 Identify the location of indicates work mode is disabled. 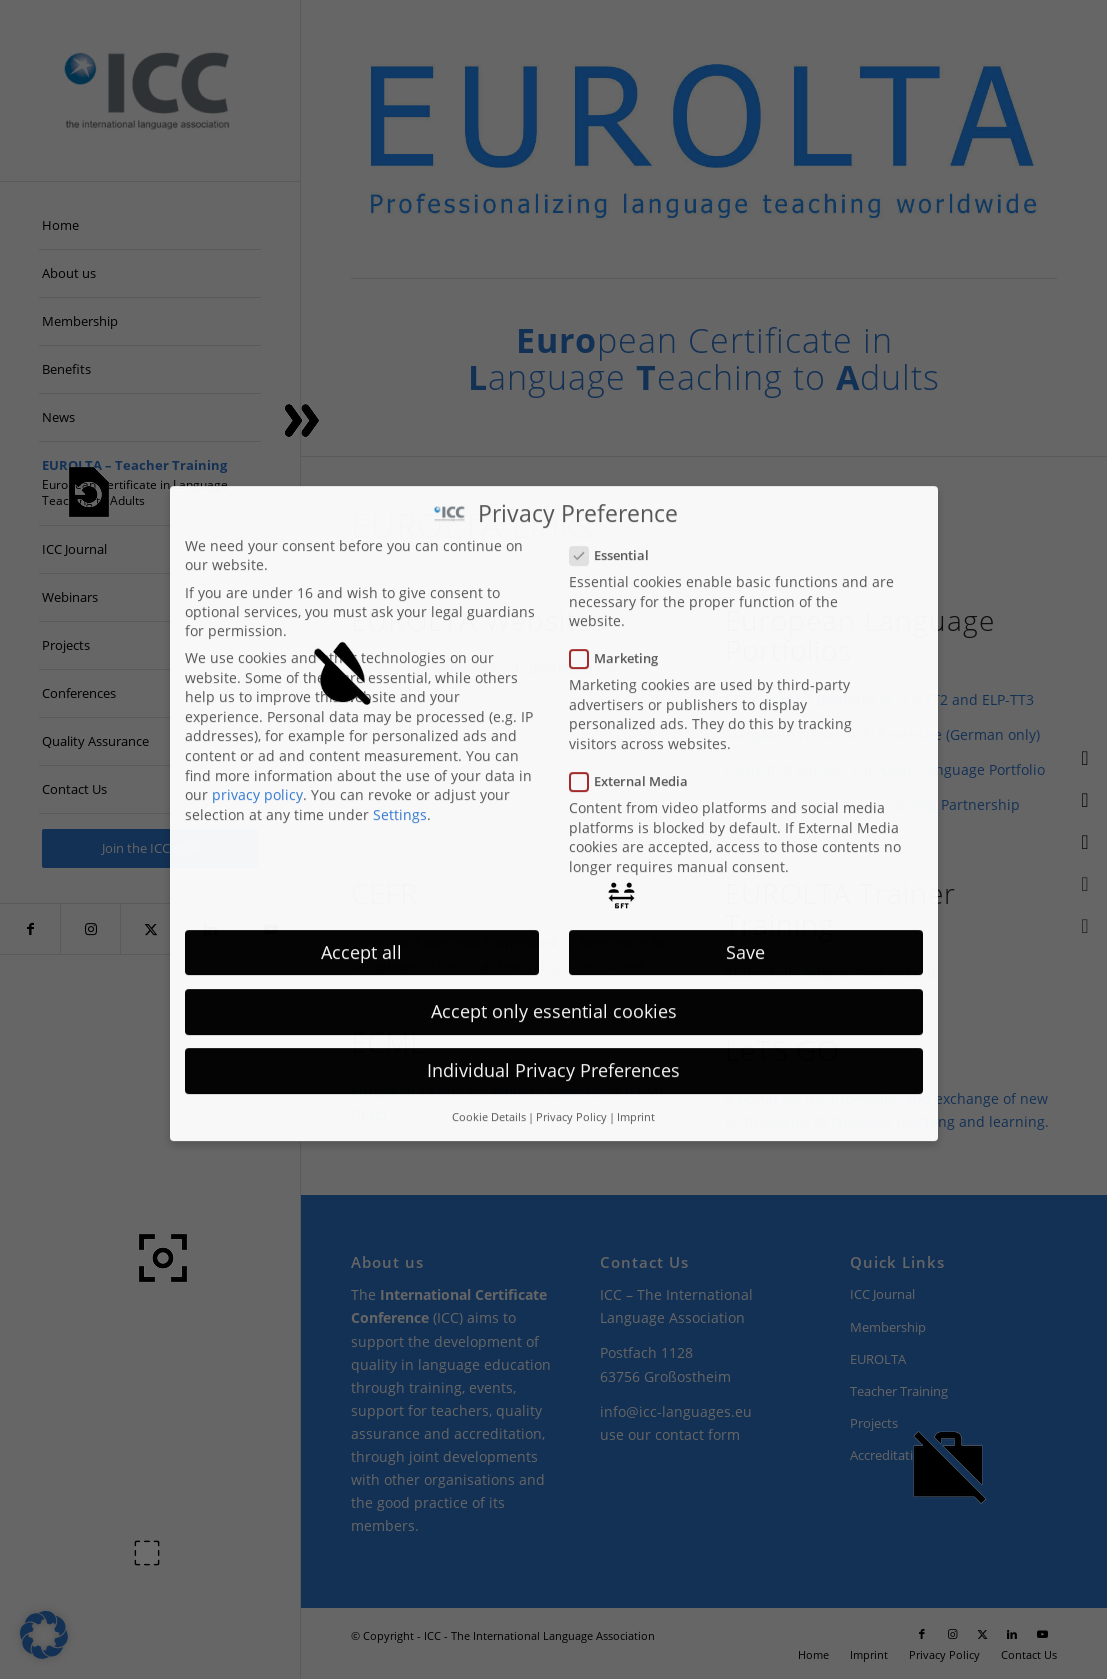
(948, 1466).